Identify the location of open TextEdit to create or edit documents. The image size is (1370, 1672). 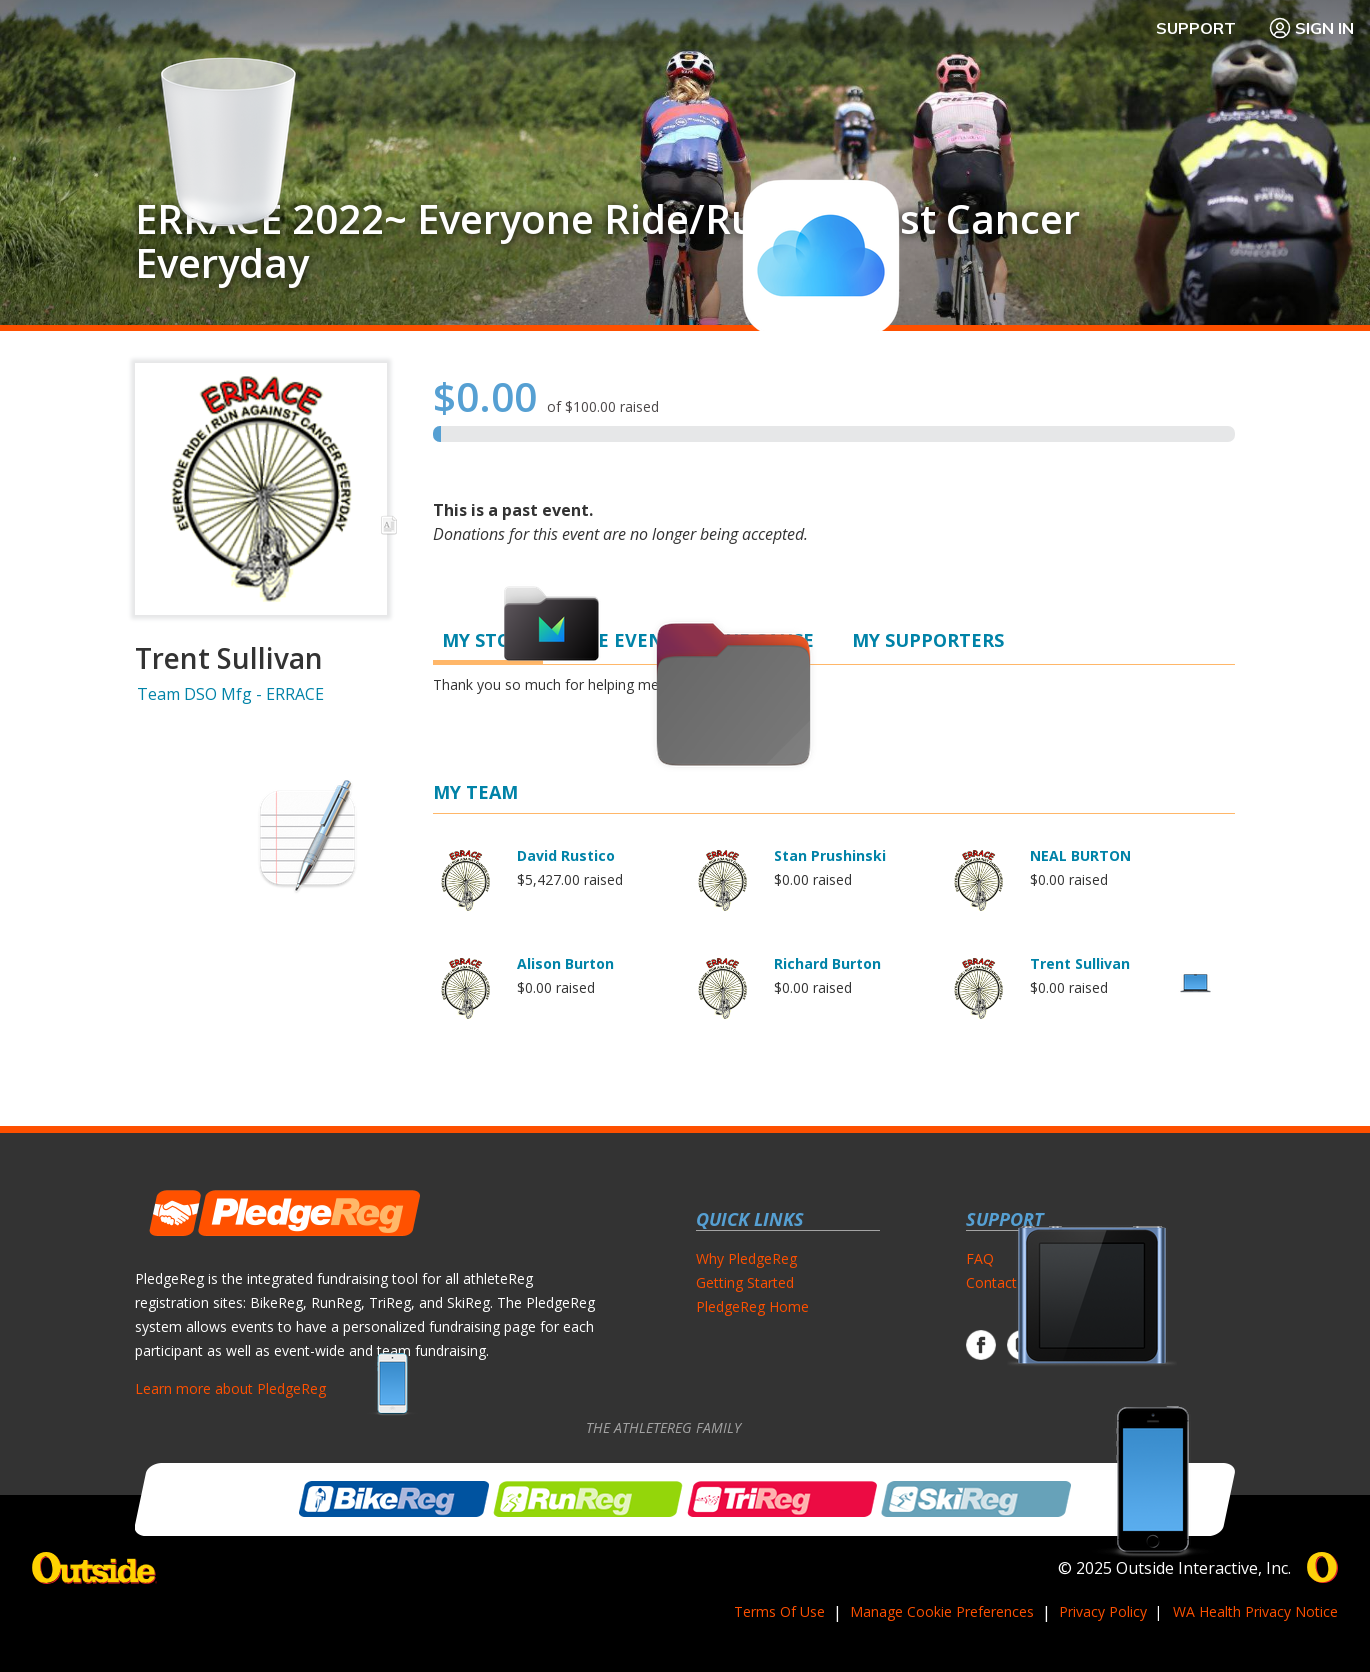
(307, 837).